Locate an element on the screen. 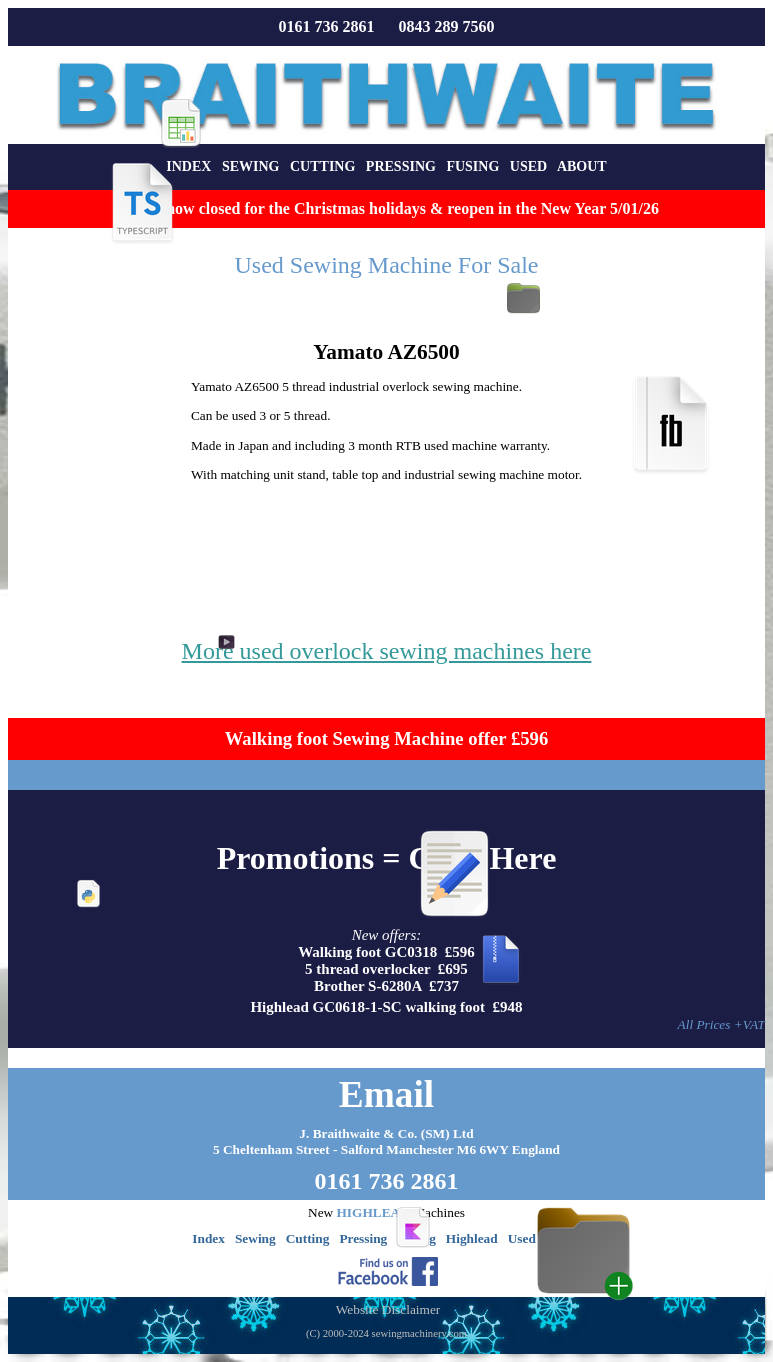 The height and width of the screenshot is (1362, 773). open file folder is located at coordinates (523, 297).